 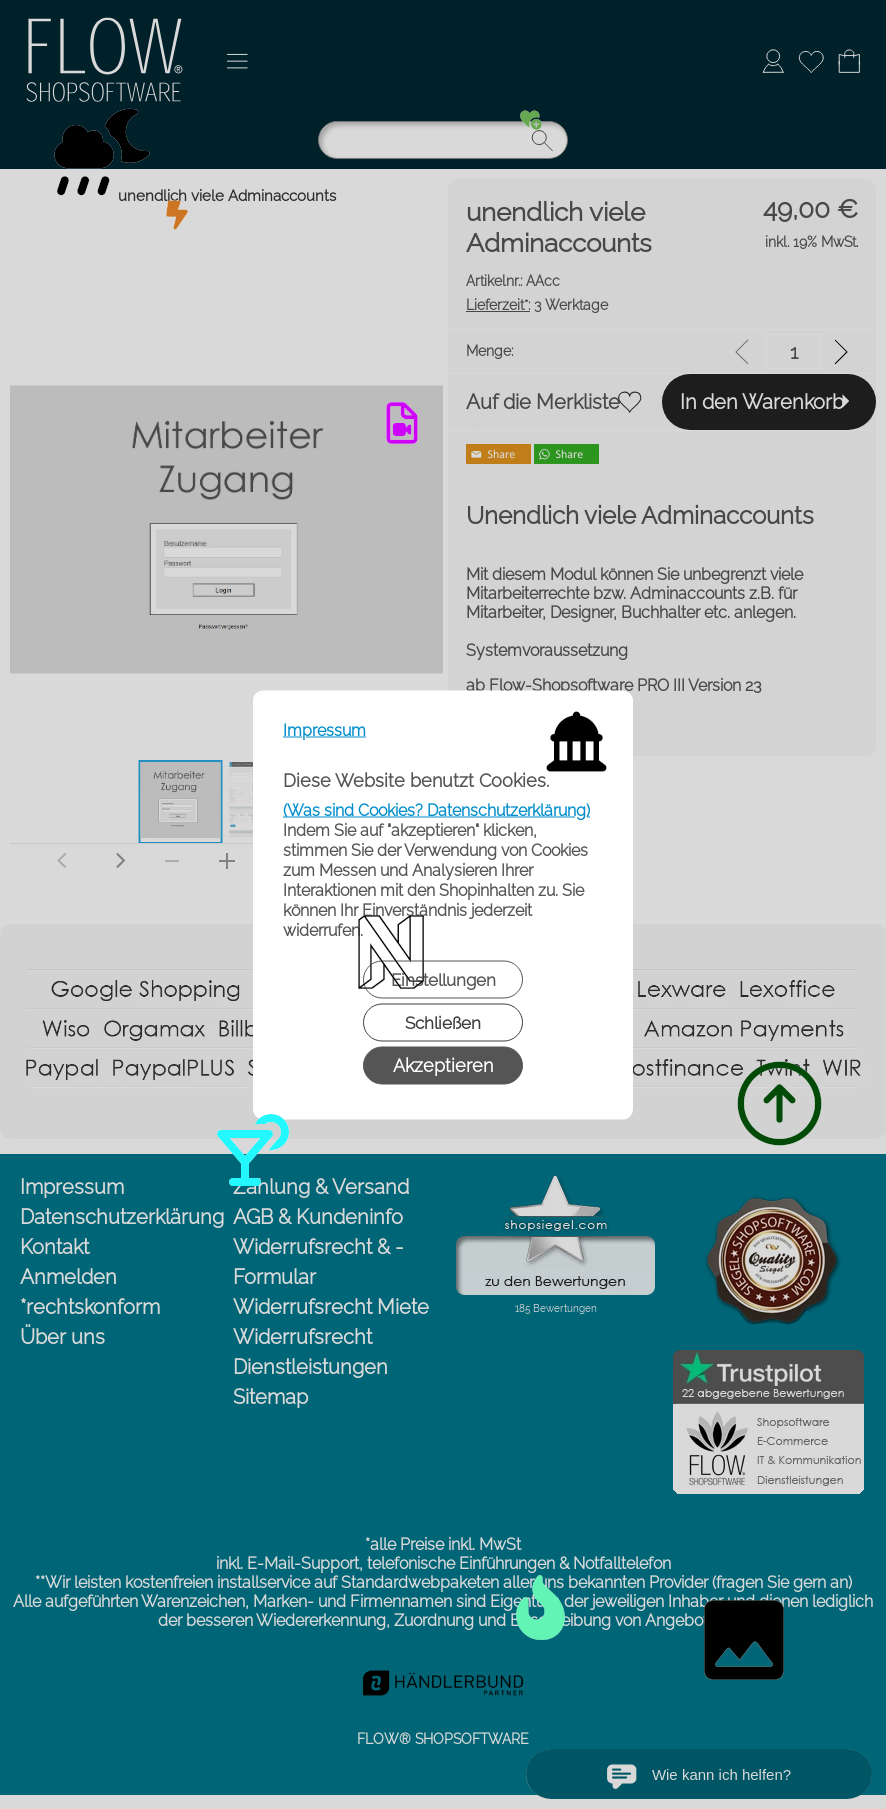 I want to click on view government or civic services, so click(x=576, y=741).